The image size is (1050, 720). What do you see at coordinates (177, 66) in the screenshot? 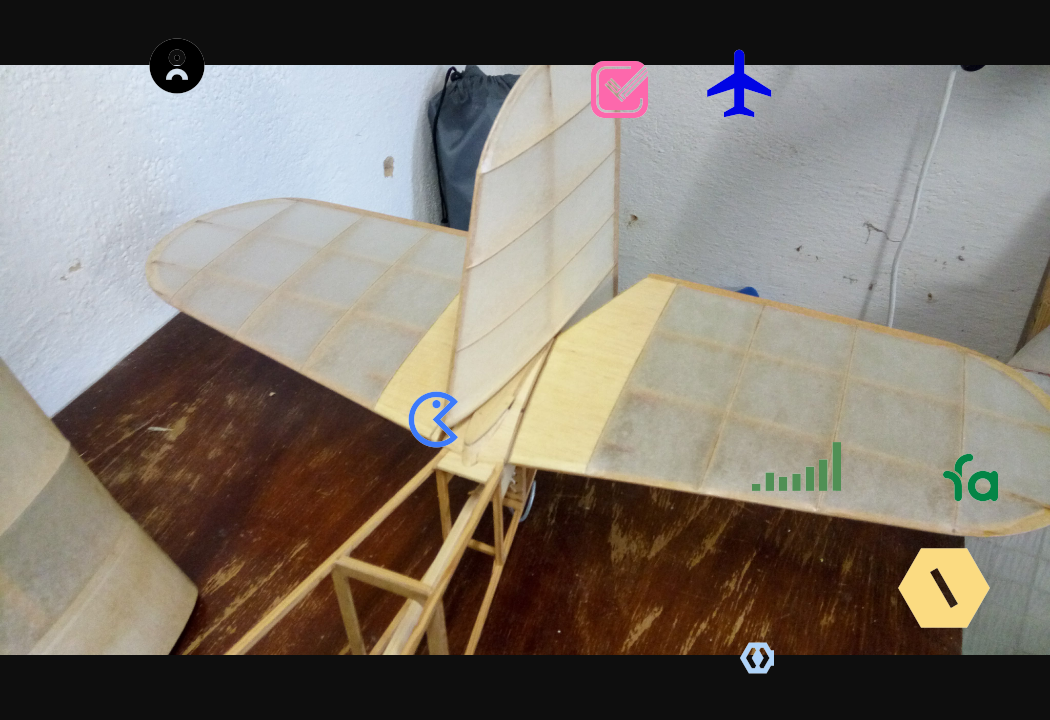
I see `access your account or profile` at bounding box center [177, 66].